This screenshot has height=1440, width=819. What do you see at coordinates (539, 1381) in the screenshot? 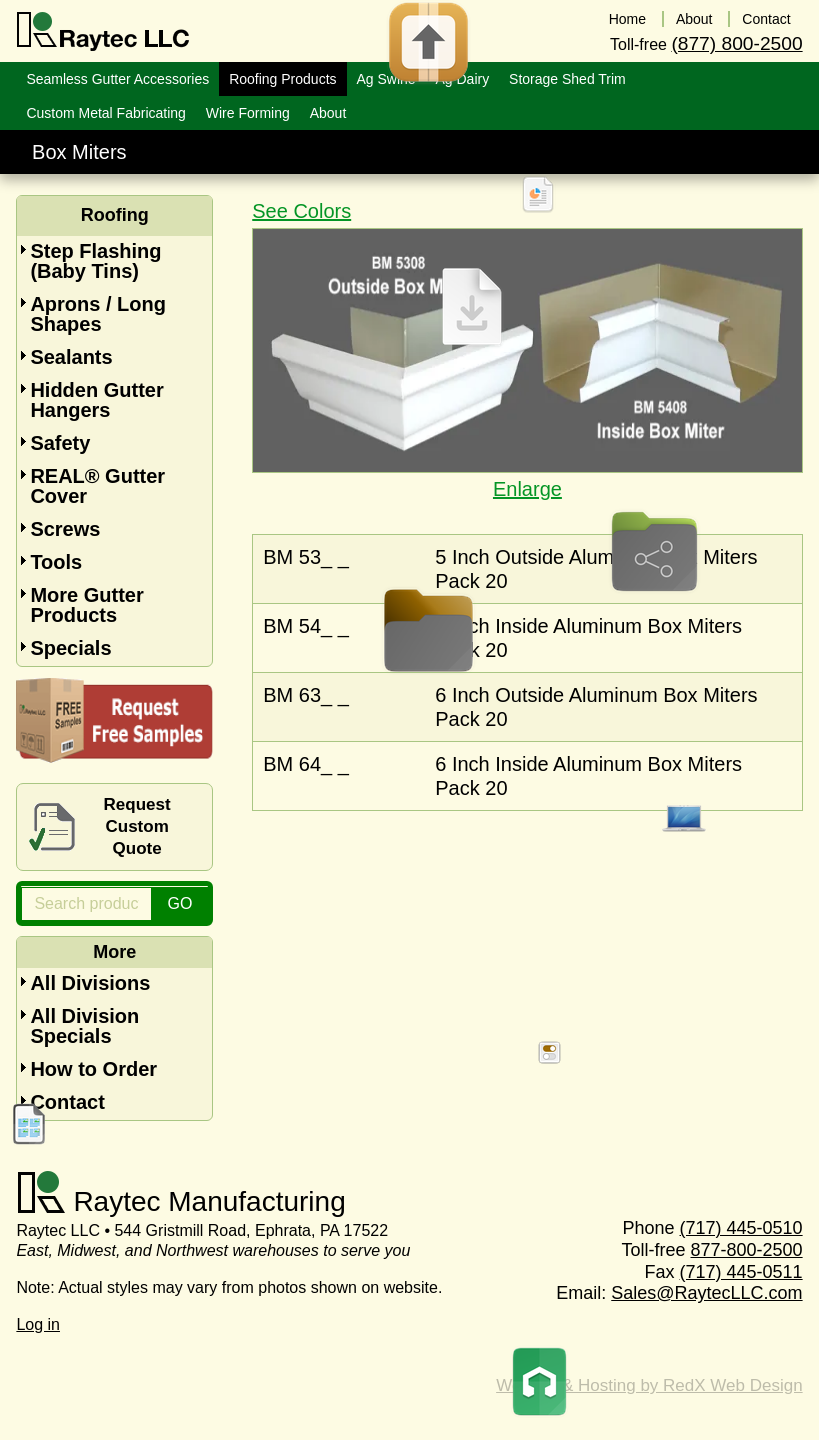
I see `an LMMS music project file` at bounding box center [539, 1381].